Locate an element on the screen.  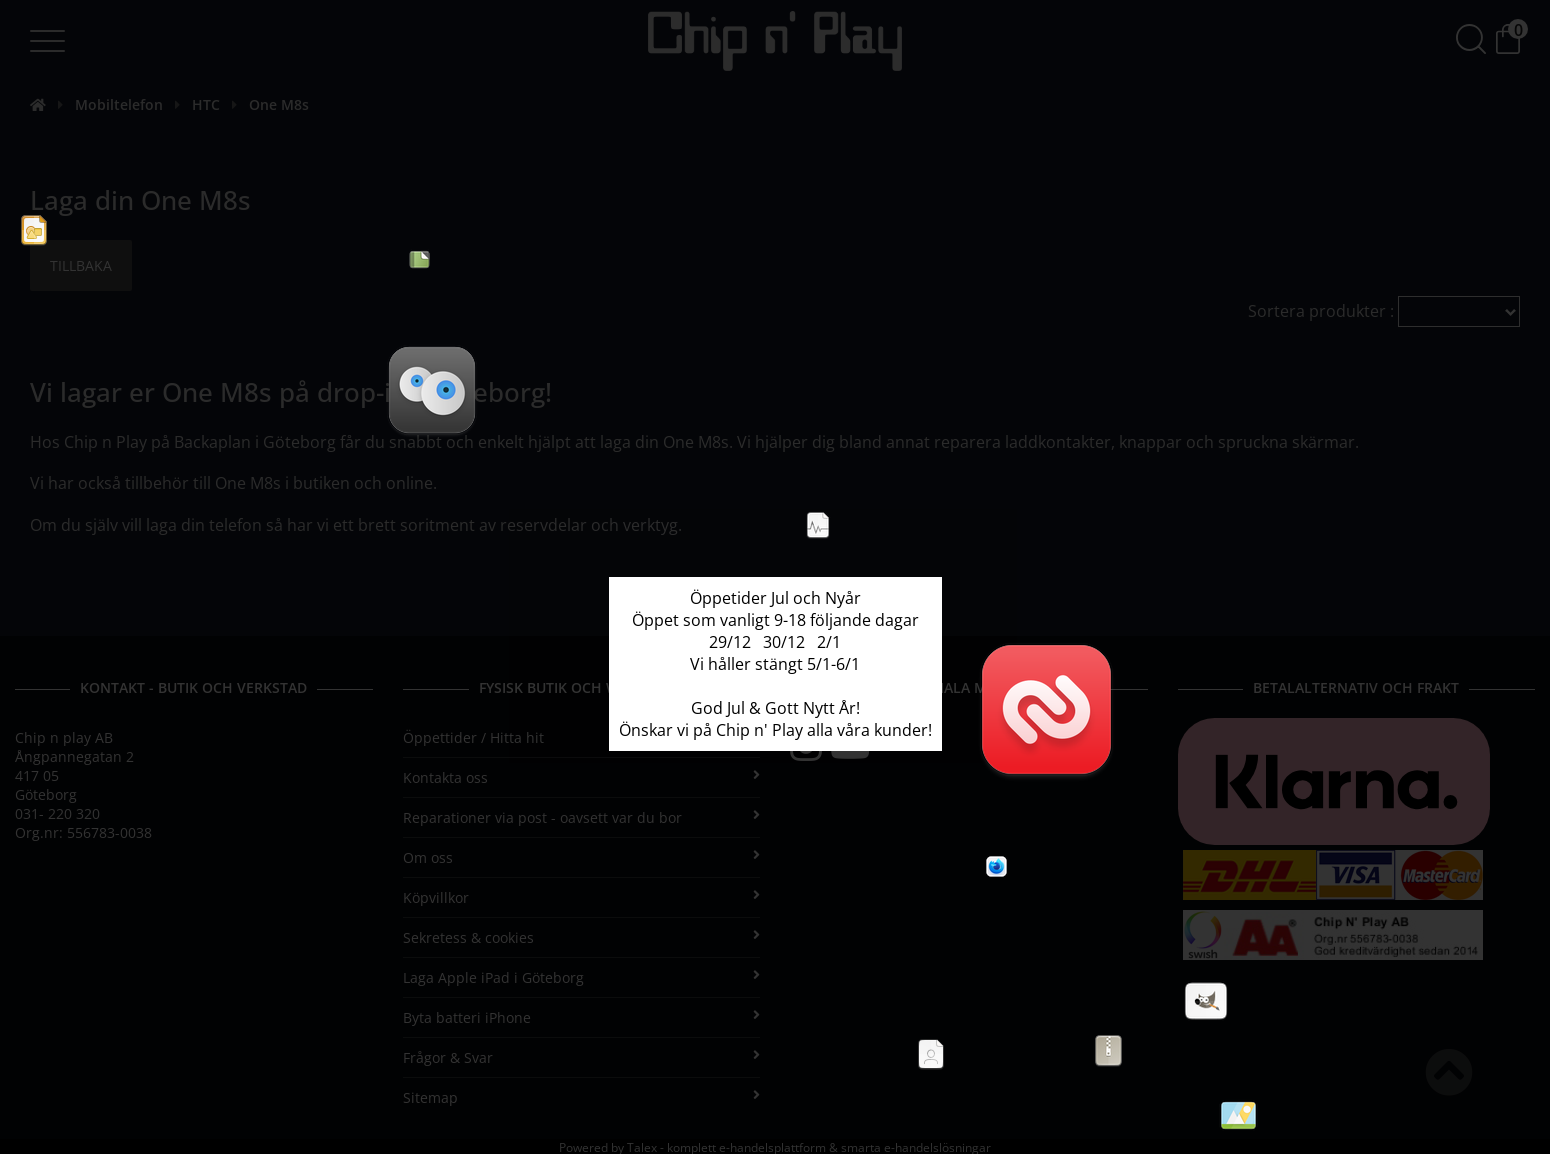
a libreoffice draw document file is located at coordinates (34, 230).